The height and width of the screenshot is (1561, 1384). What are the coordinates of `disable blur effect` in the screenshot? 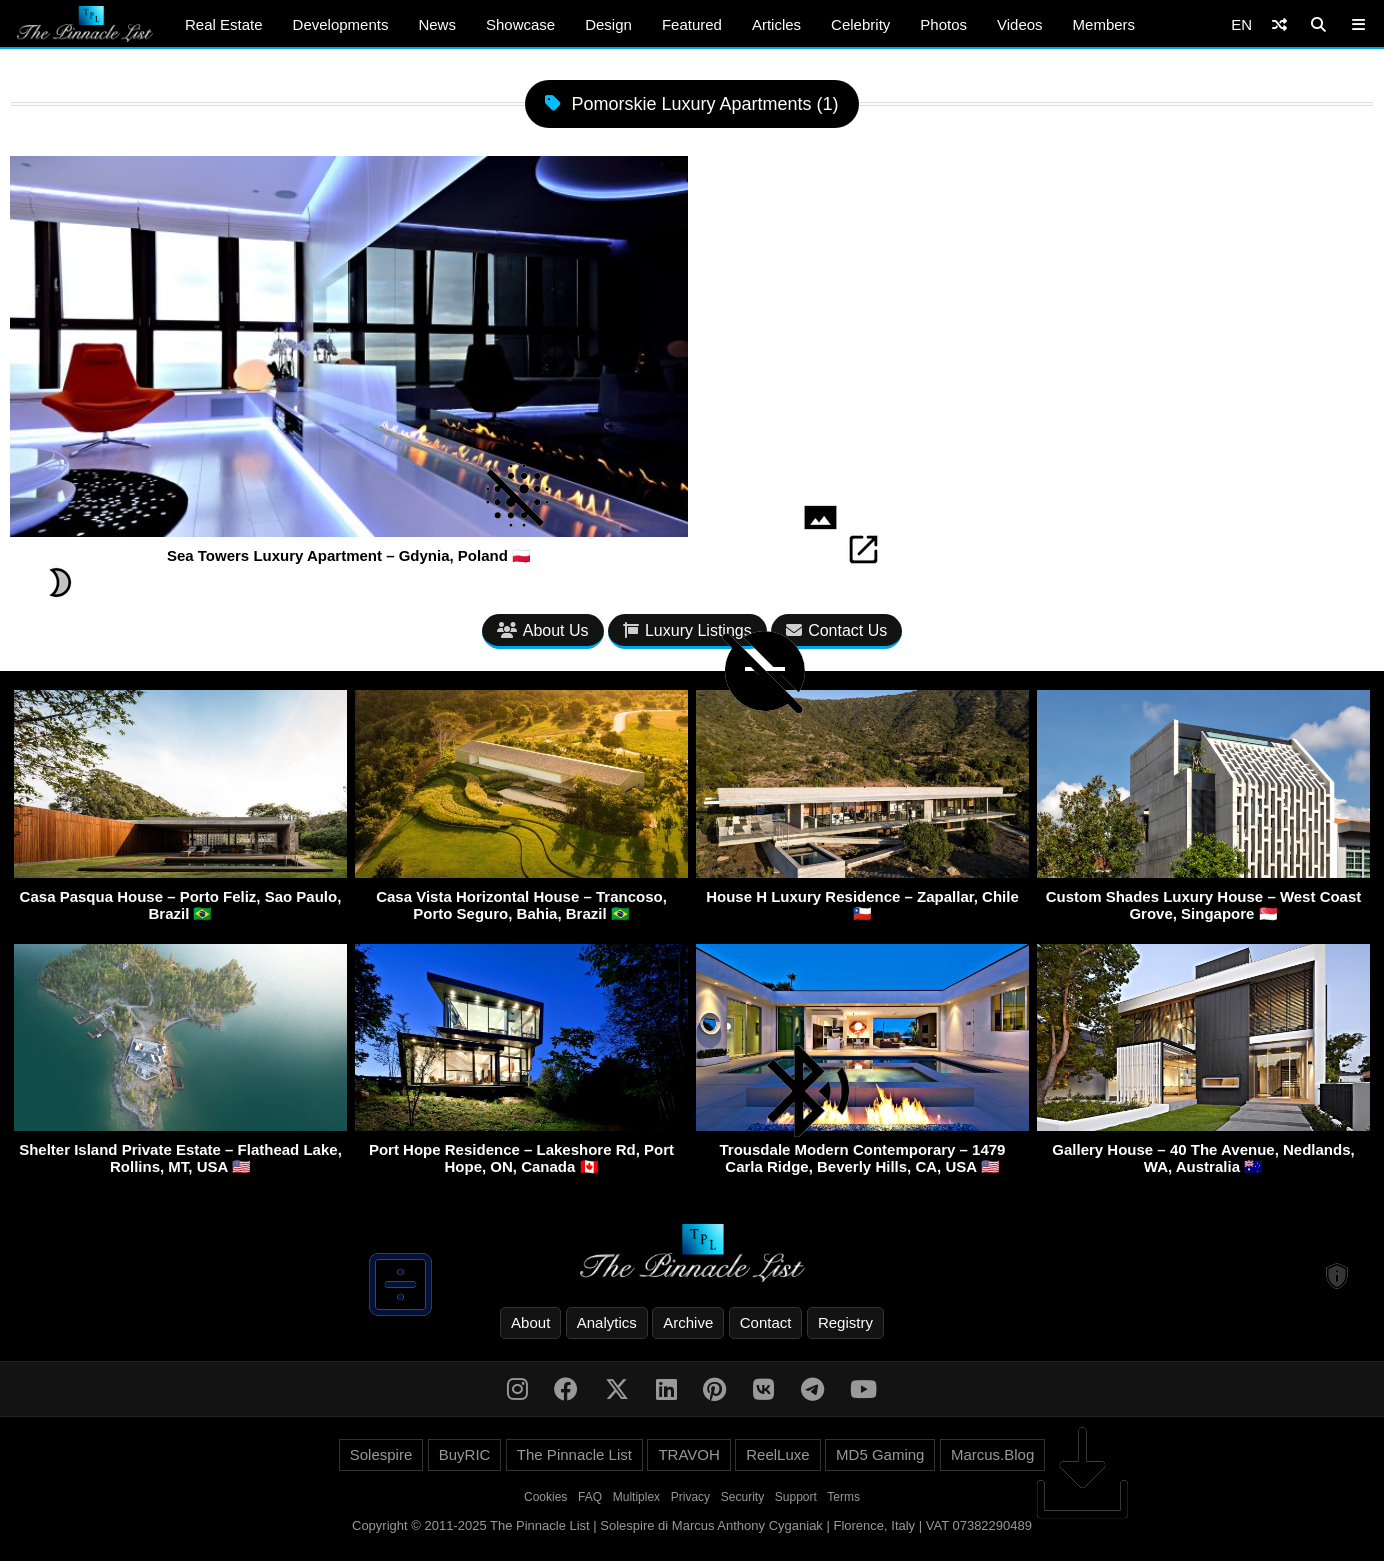 It's located at (517, 495).